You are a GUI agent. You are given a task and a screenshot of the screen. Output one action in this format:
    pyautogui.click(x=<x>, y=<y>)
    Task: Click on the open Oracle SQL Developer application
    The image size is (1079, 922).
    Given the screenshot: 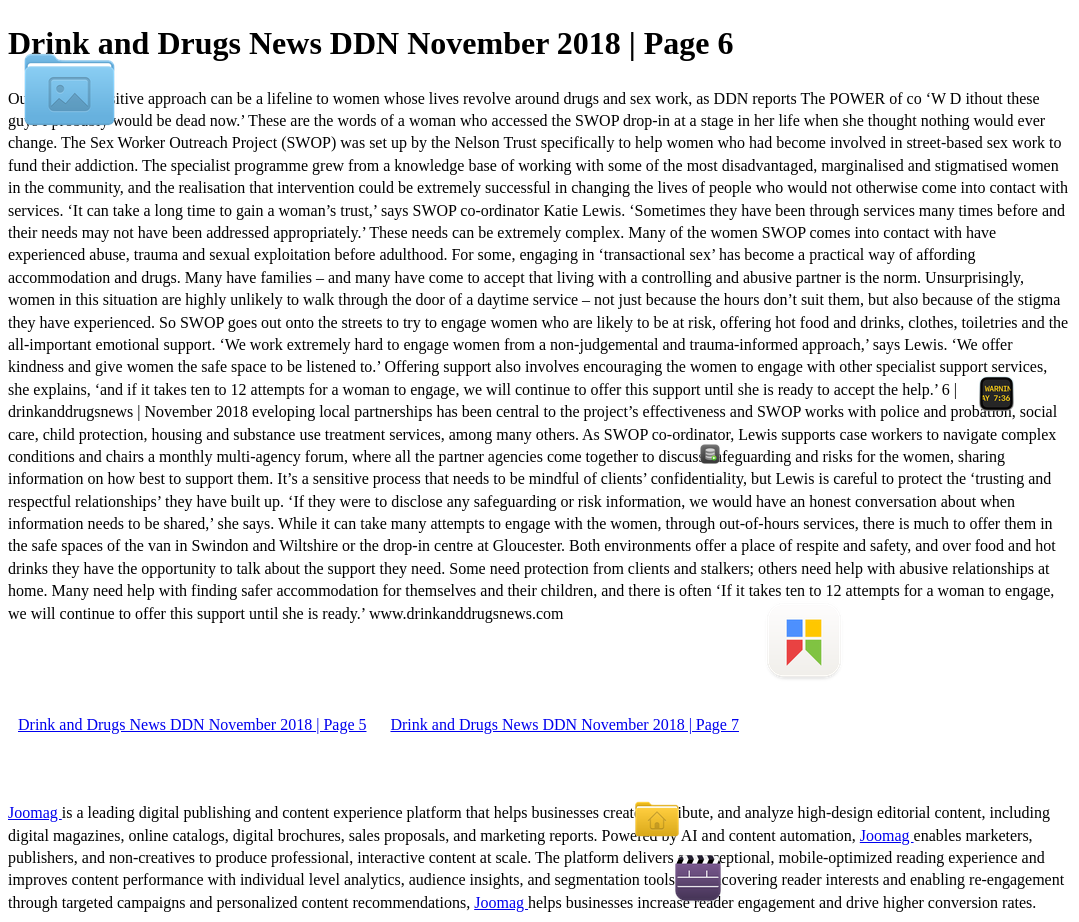 What is the action you would take?
    pyautogui.click(x=710, y=454)
    